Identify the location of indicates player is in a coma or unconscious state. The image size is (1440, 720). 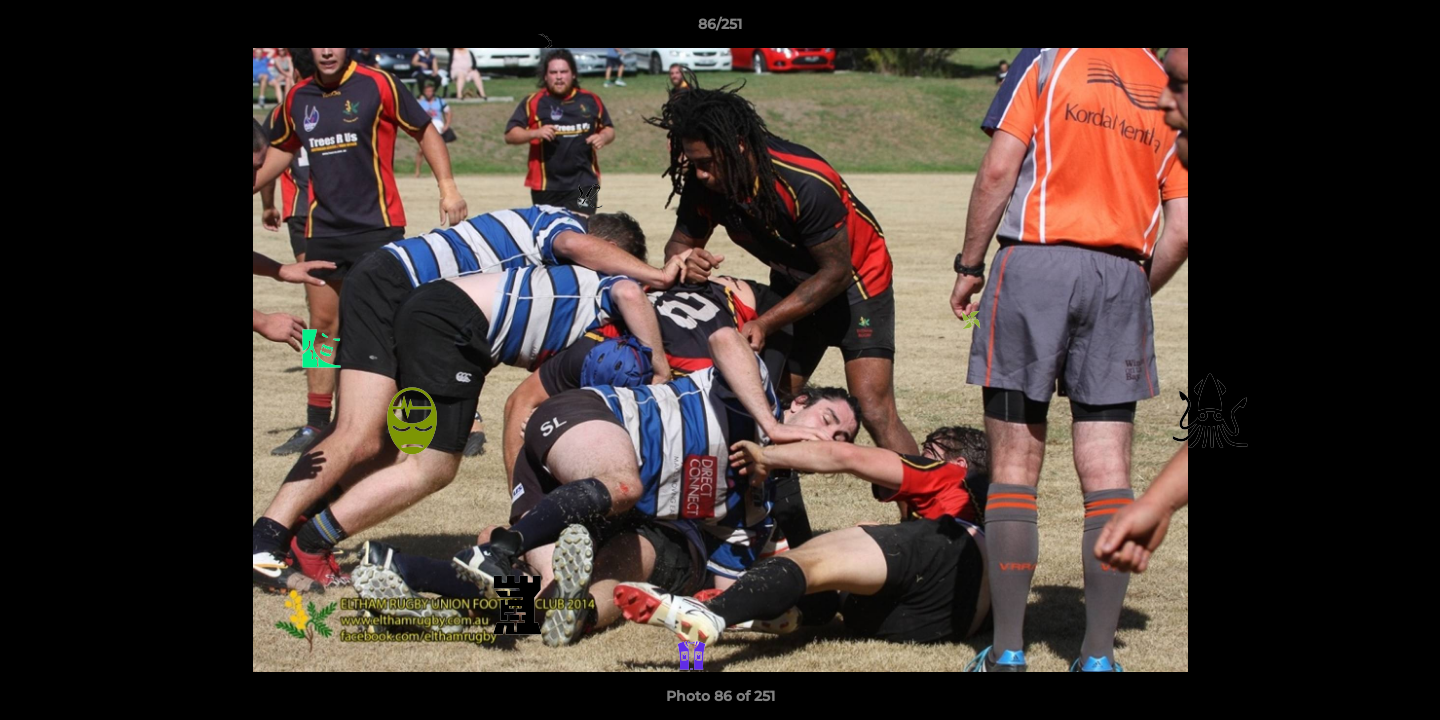
(411, 421).